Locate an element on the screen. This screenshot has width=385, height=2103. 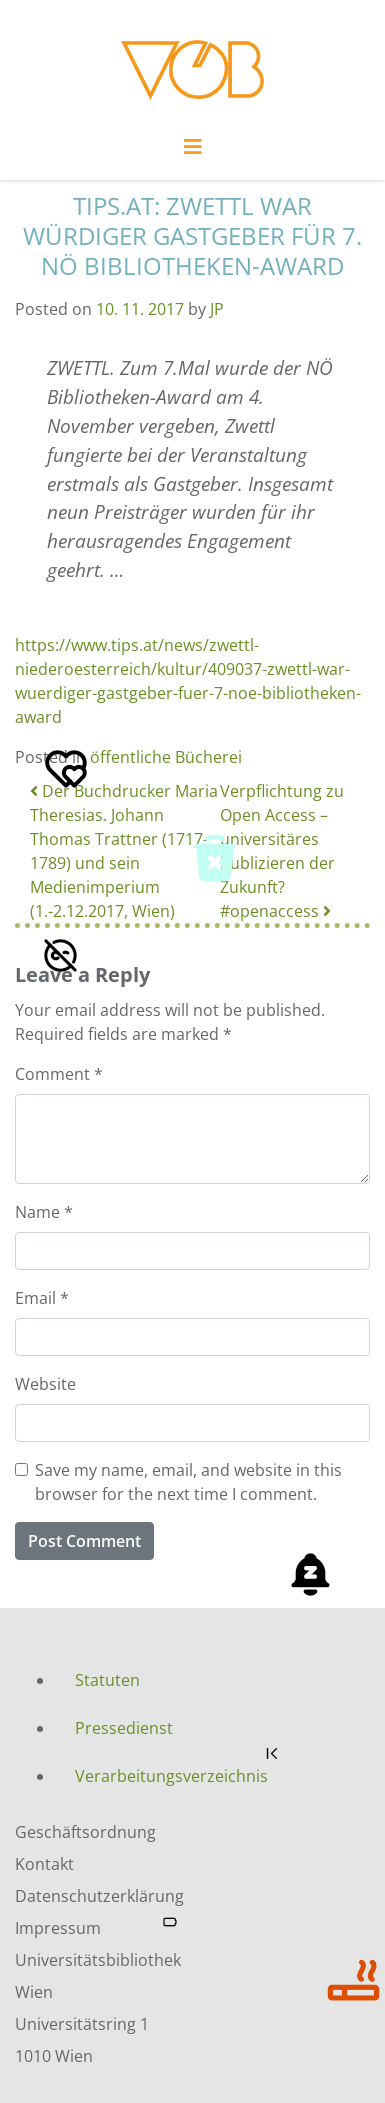
indicates current battery level is located at coordinates (170, 1922).